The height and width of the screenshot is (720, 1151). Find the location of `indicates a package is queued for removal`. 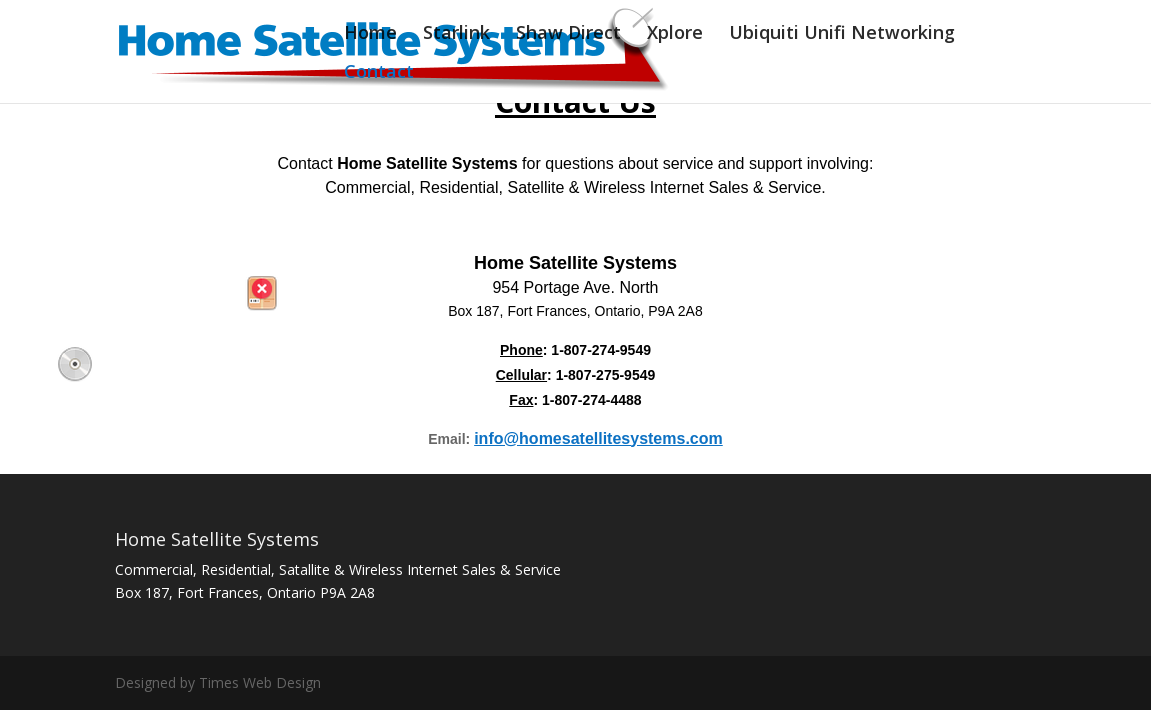

indicates a package is queued for removal is located at coordinates (262, 293).